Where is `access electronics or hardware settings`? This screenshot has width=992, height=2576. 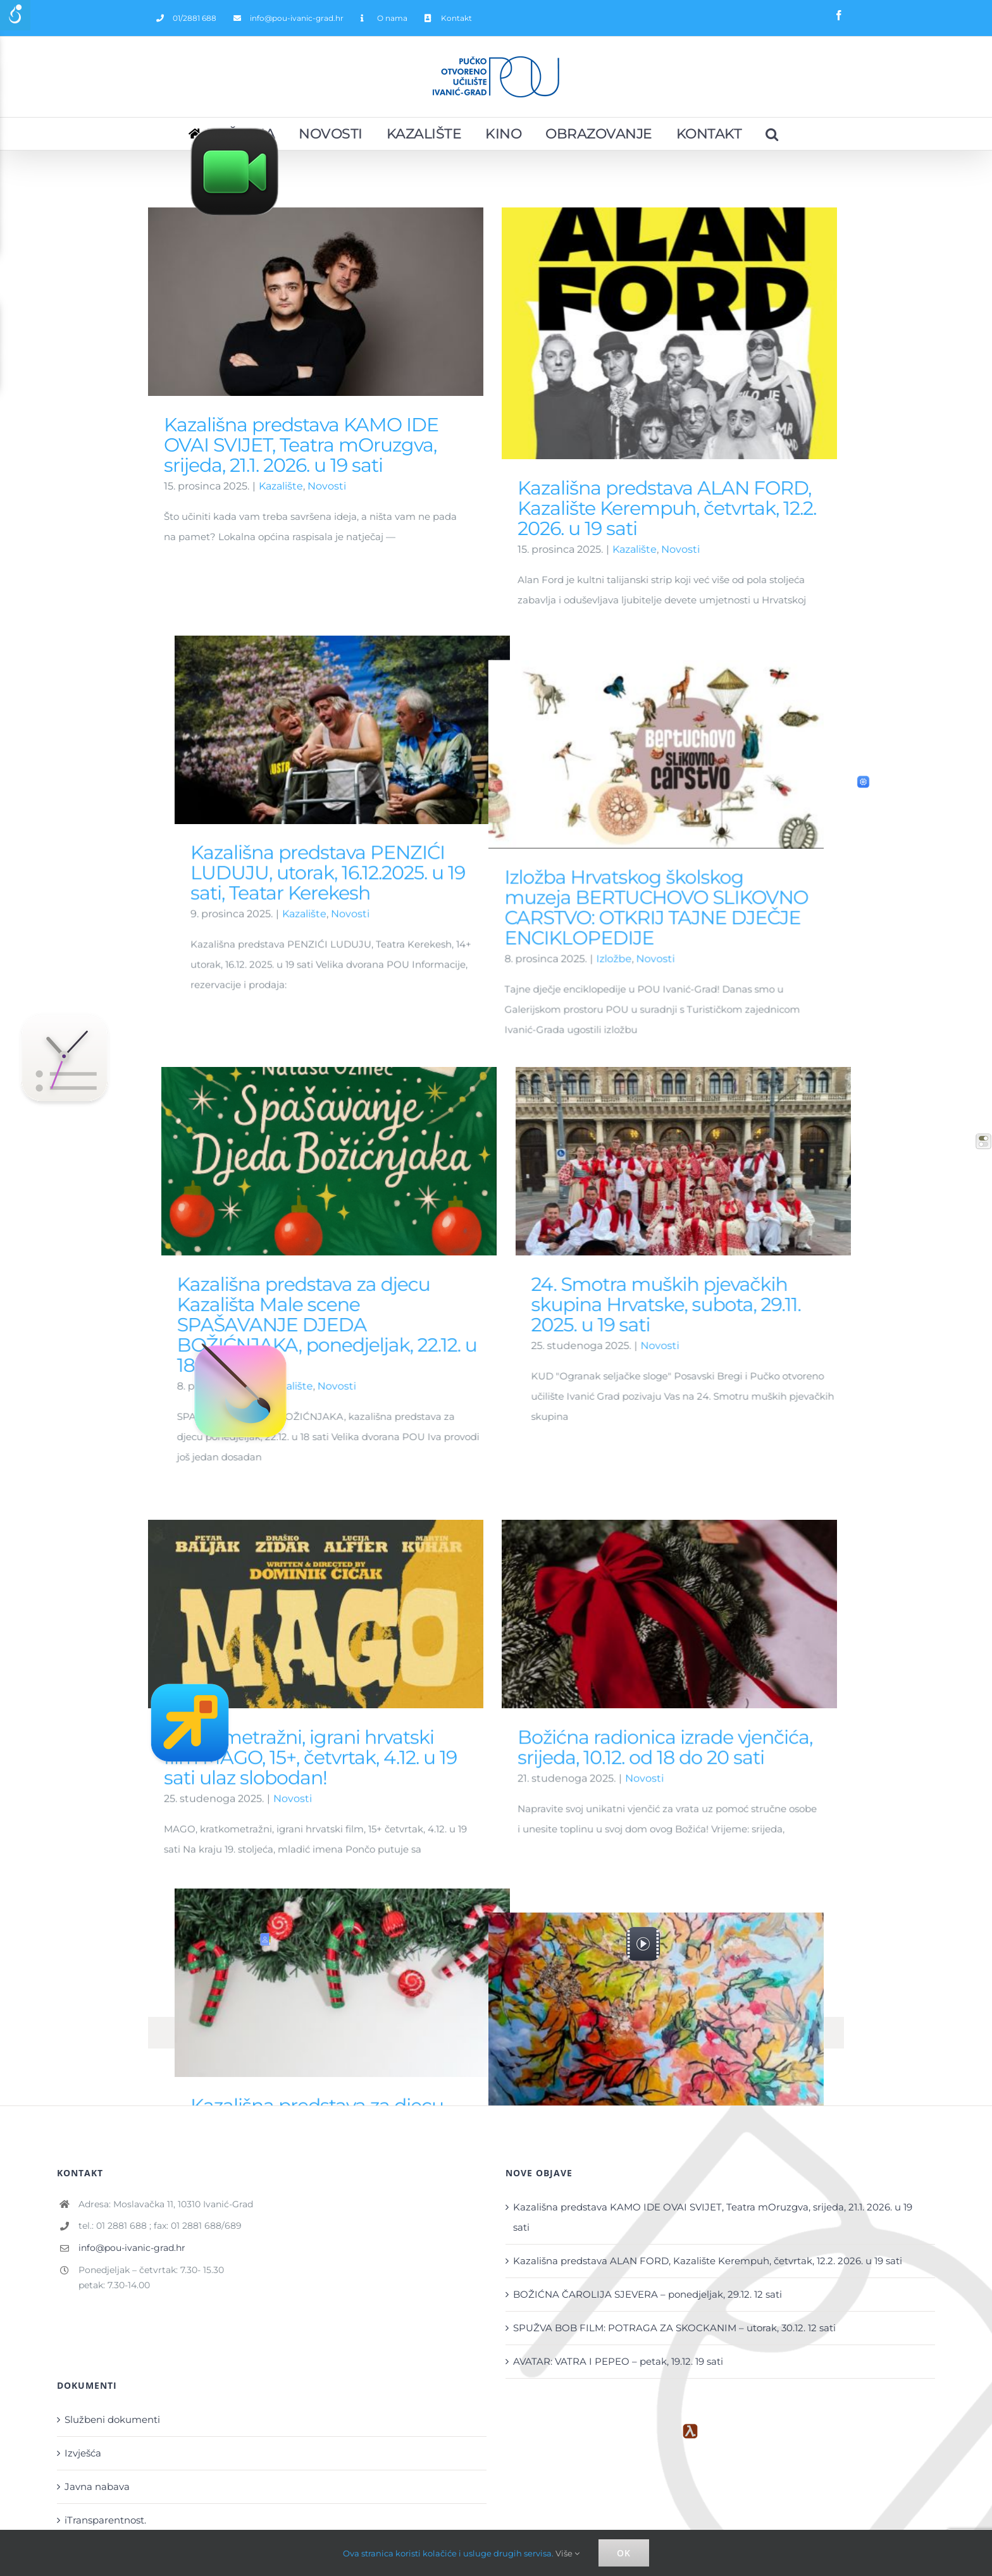
access electronics or hardware settings is located at coordinates (863, 782).